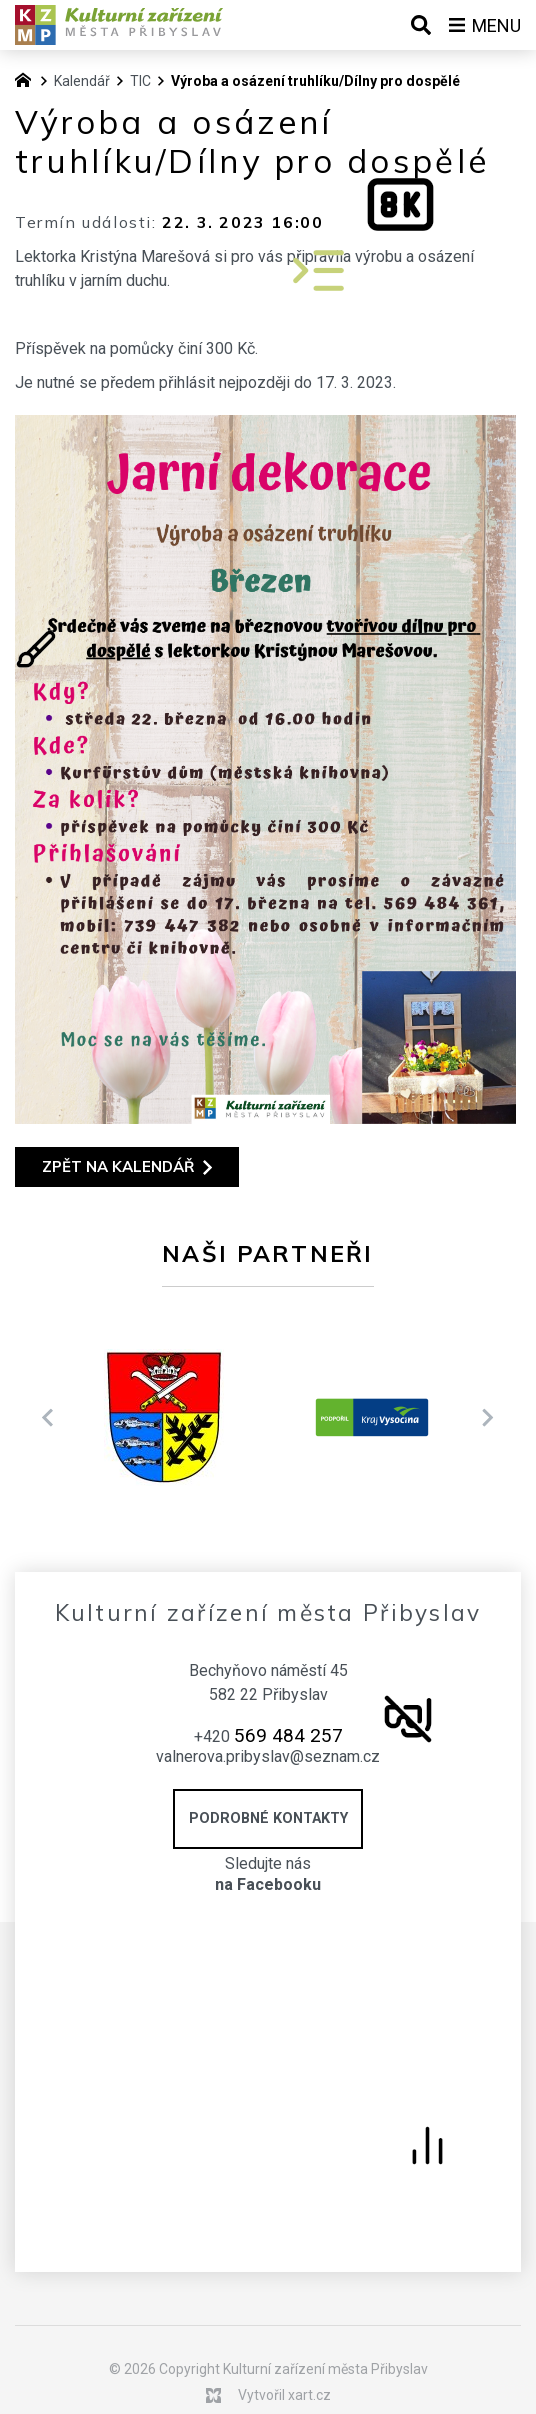 The height and width of the screenshot is (2414, 536). I want to click on access drawing or painting tools, so click(36, 650).